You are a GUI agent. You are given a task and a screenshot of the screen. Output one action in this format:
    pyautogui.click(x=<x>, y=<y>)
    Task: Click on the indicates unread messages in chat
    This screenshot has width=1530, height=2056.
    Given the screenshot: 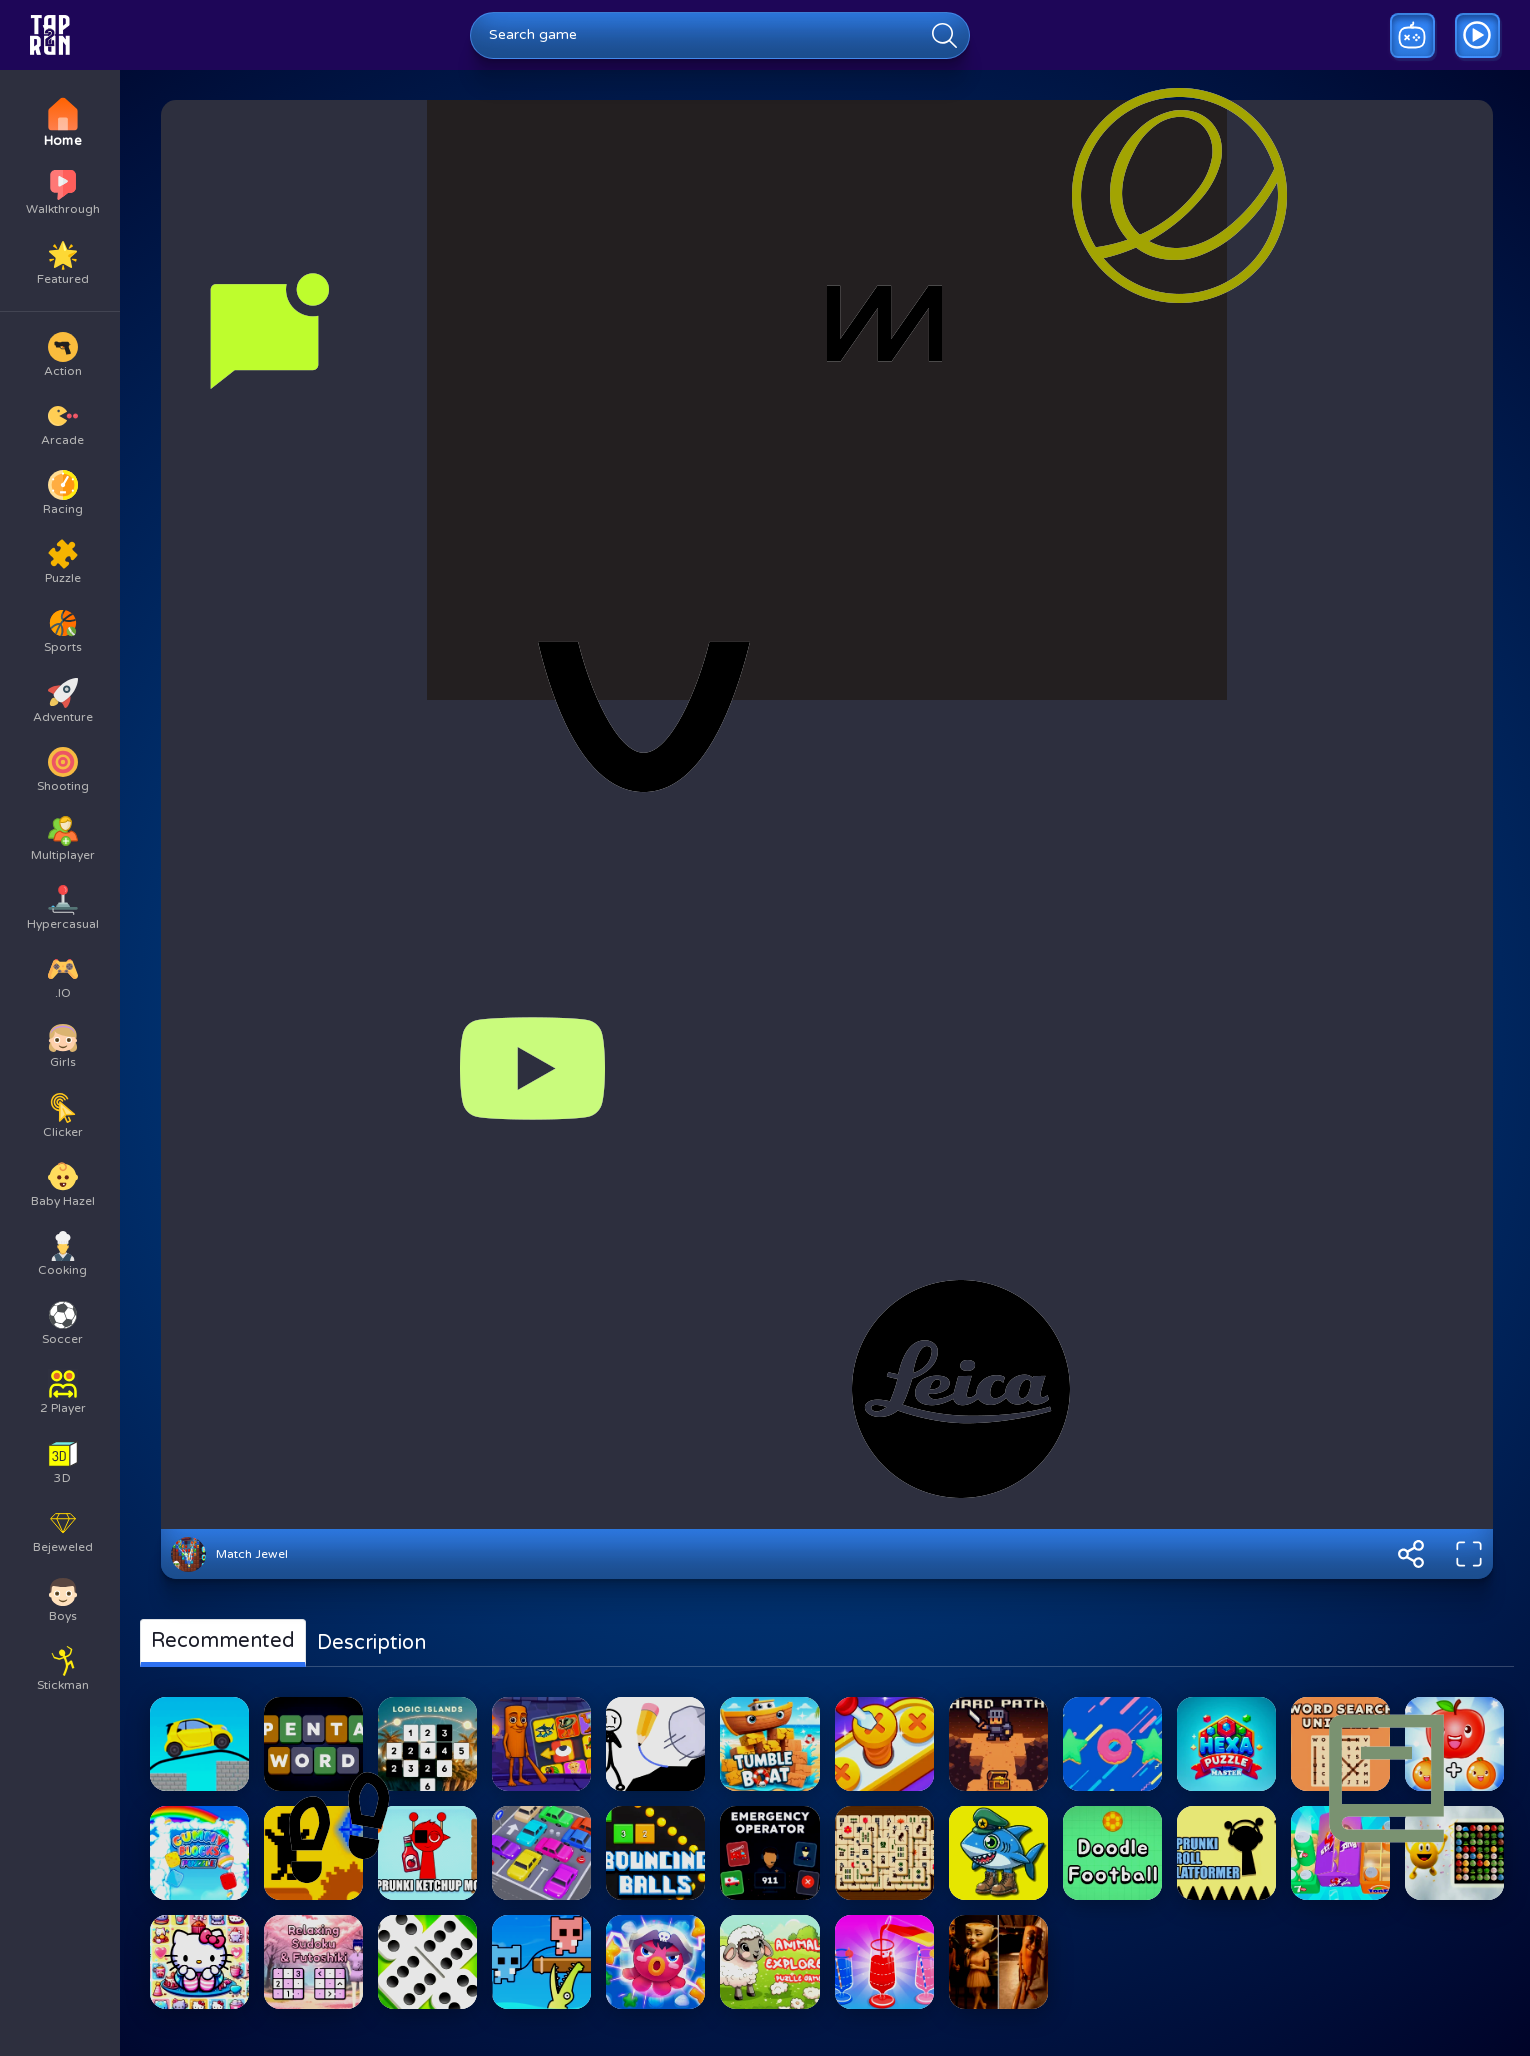 What is the action you would take?
    pyautogui.click(x=264, y=332)
    